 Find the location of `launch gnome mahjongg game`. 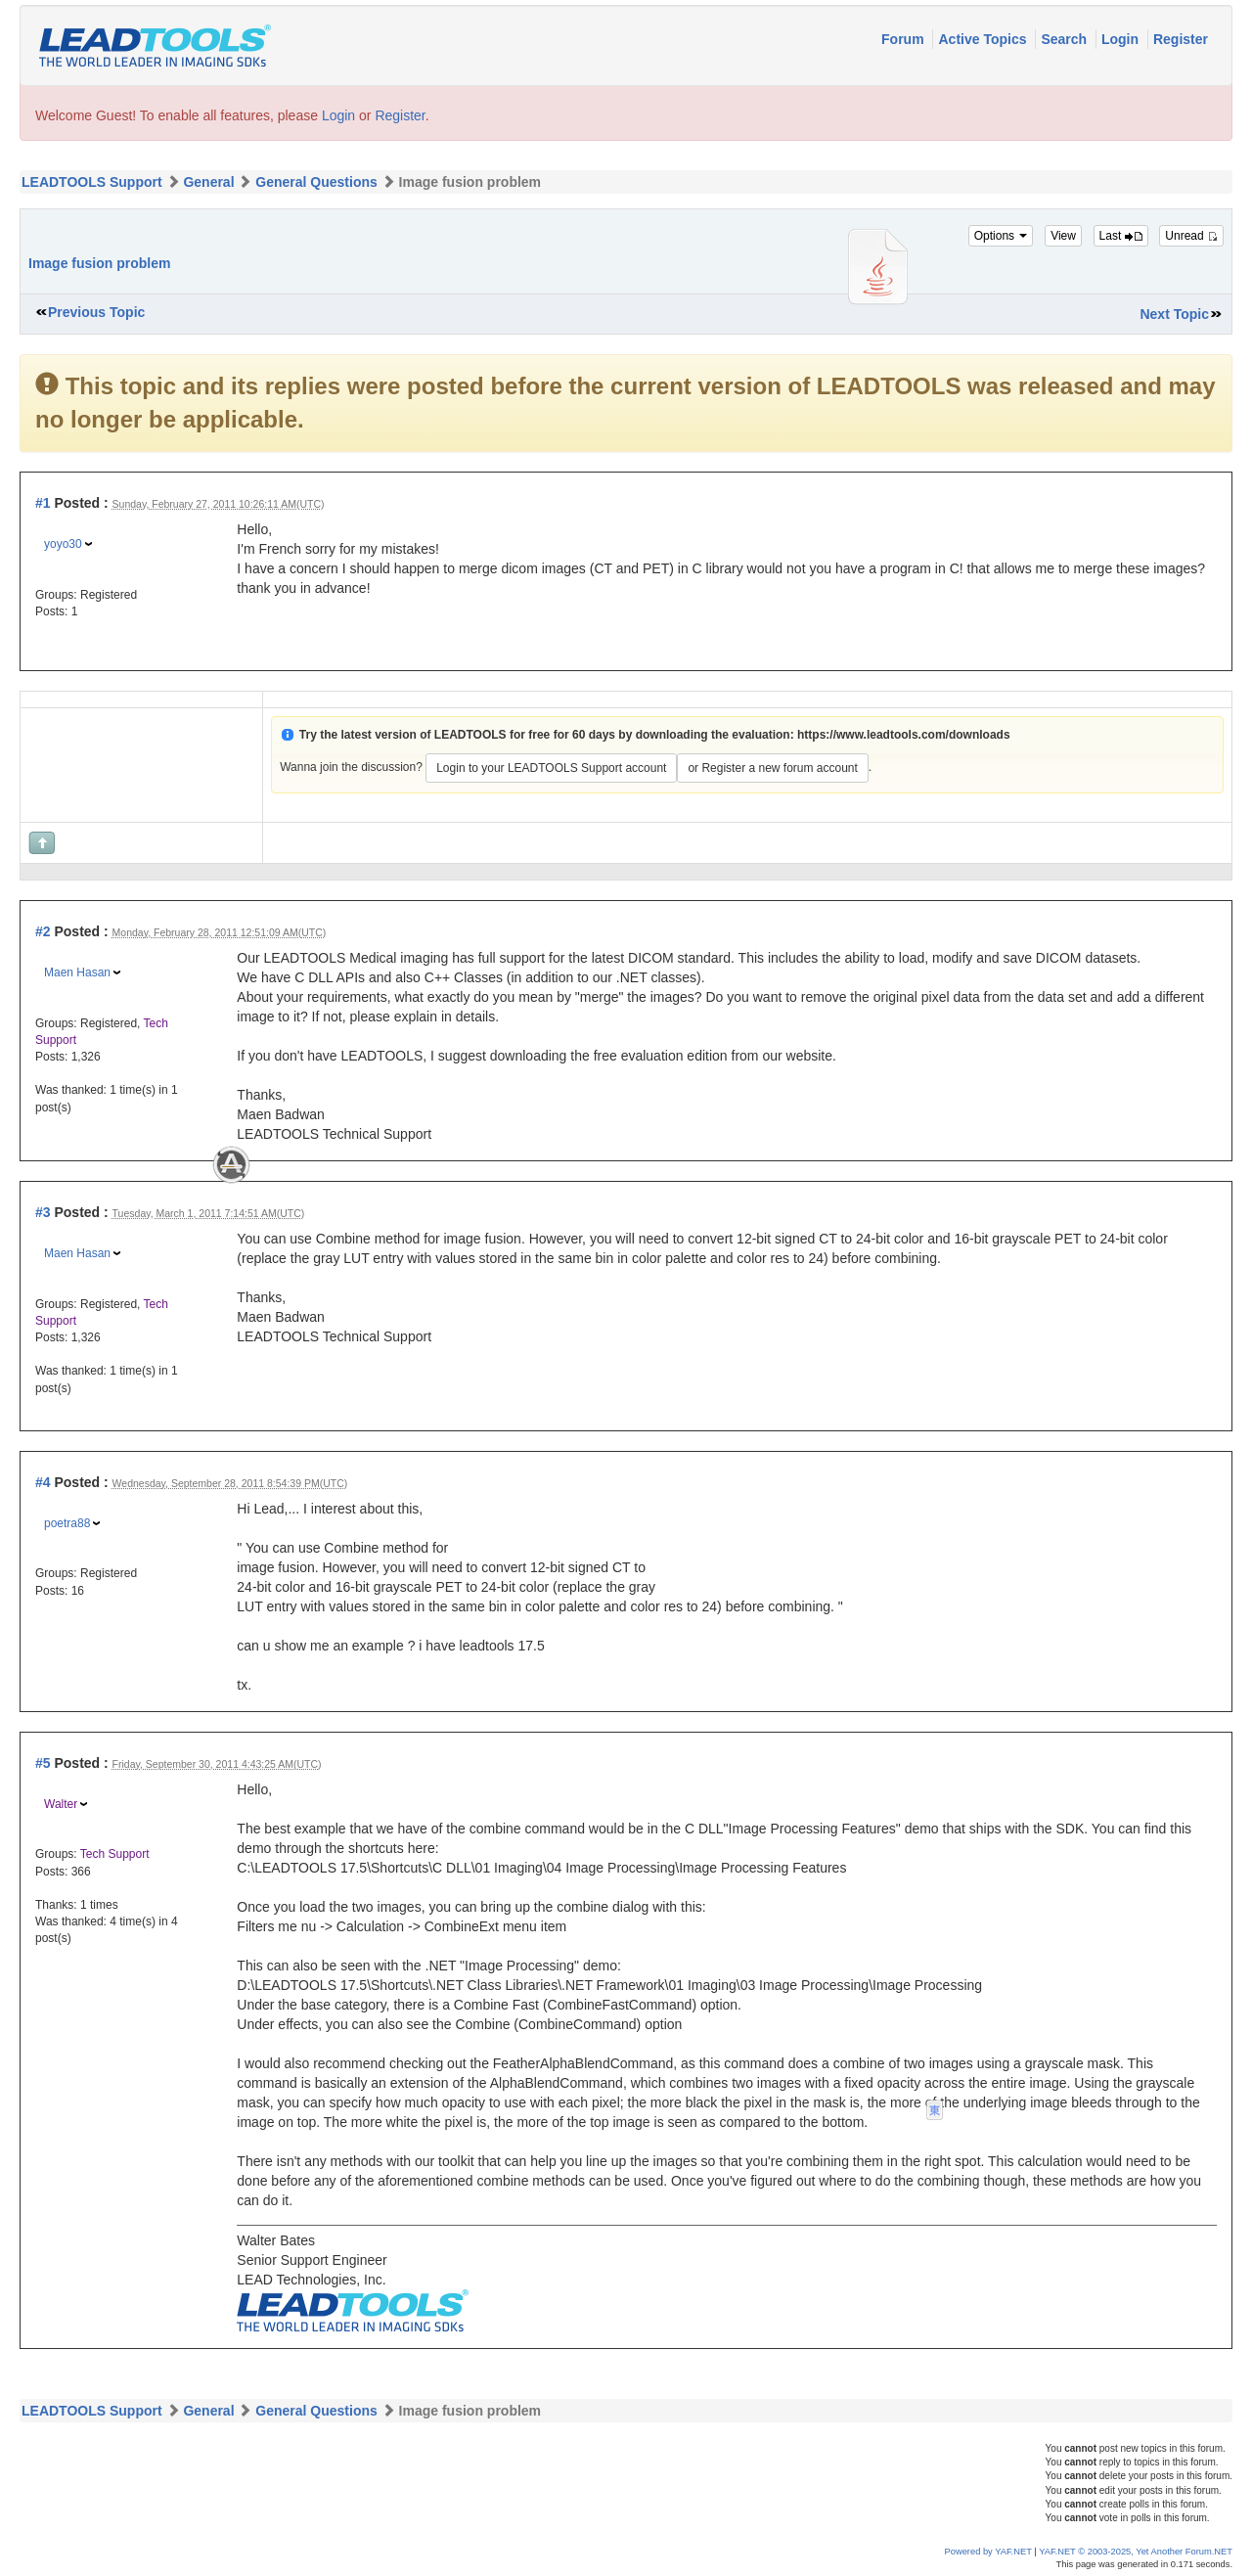

launch gnome mahjongg game is located at coordinates (934, 2109).